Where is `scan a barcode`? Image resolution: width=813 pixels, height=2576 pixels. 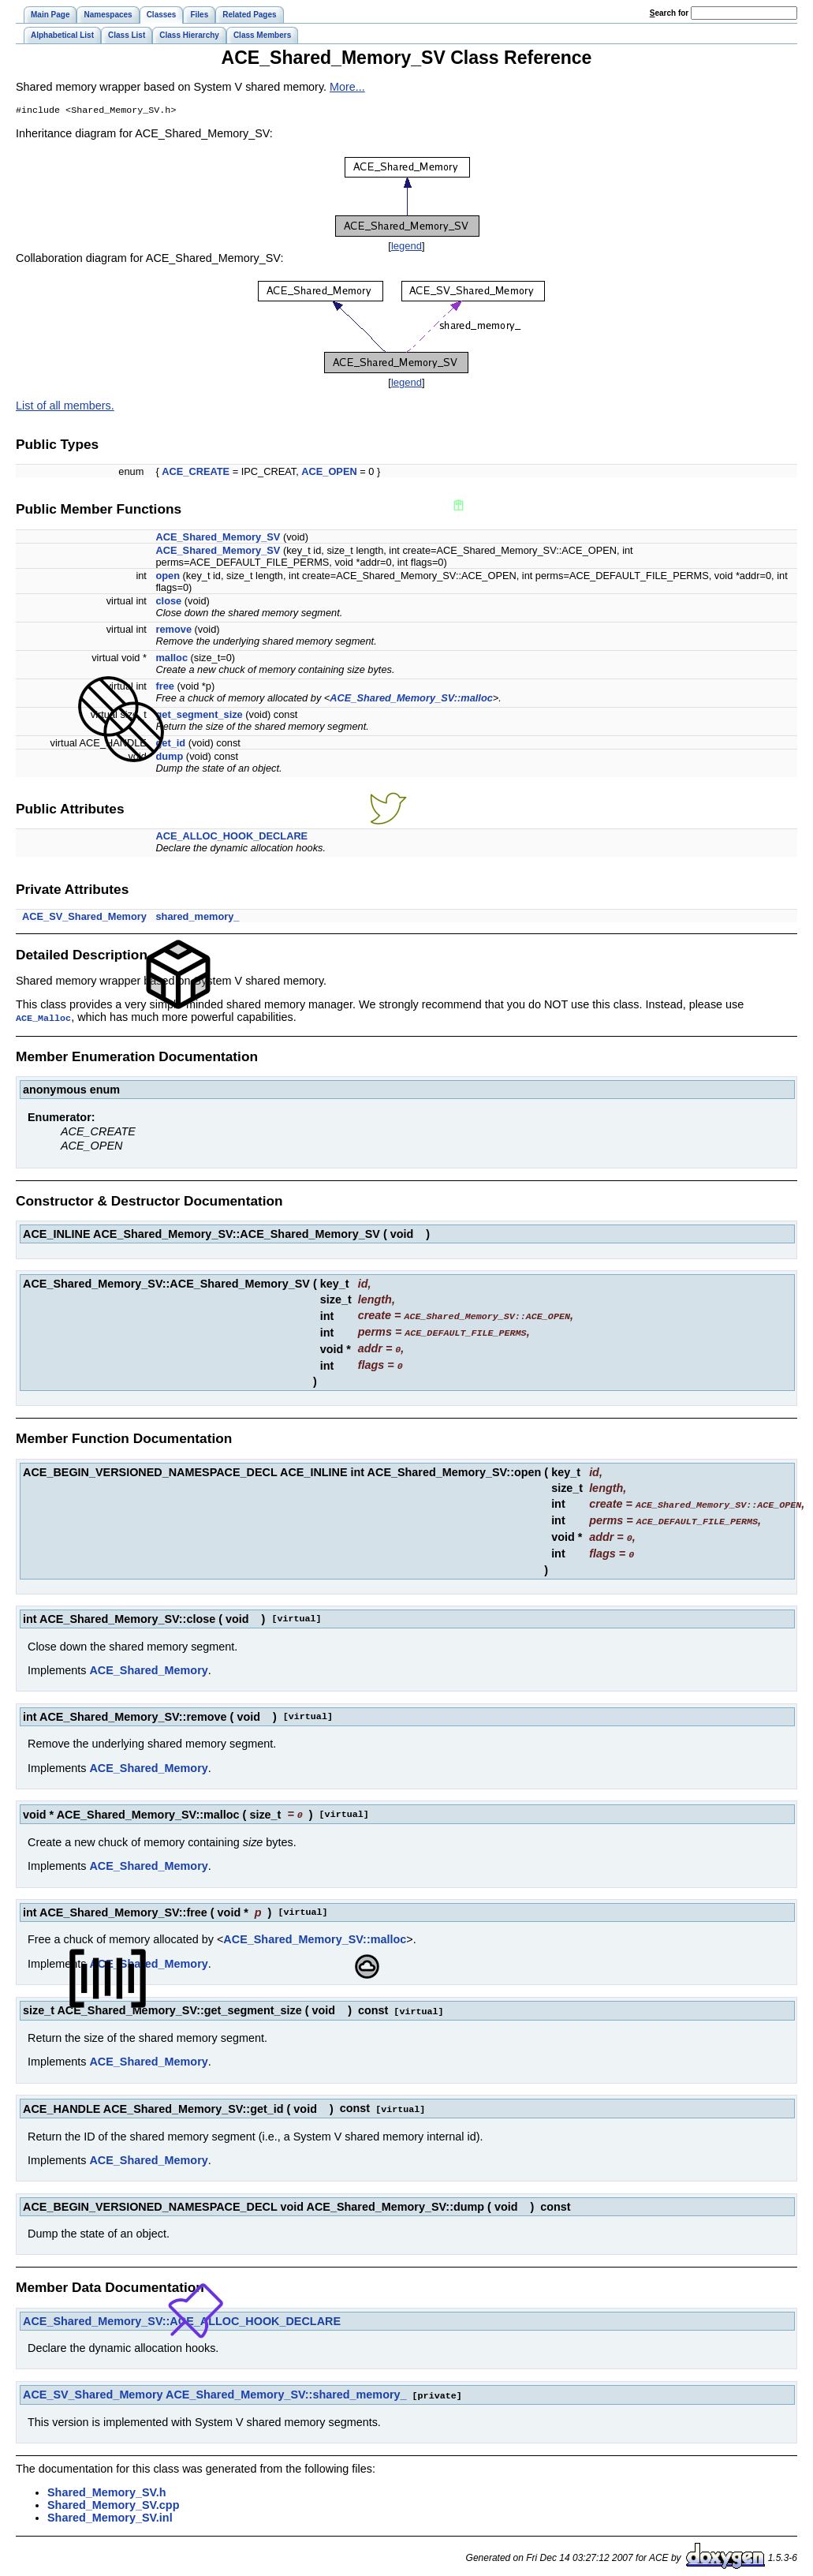 scan a barcode is located at coordinates (107, 1978).